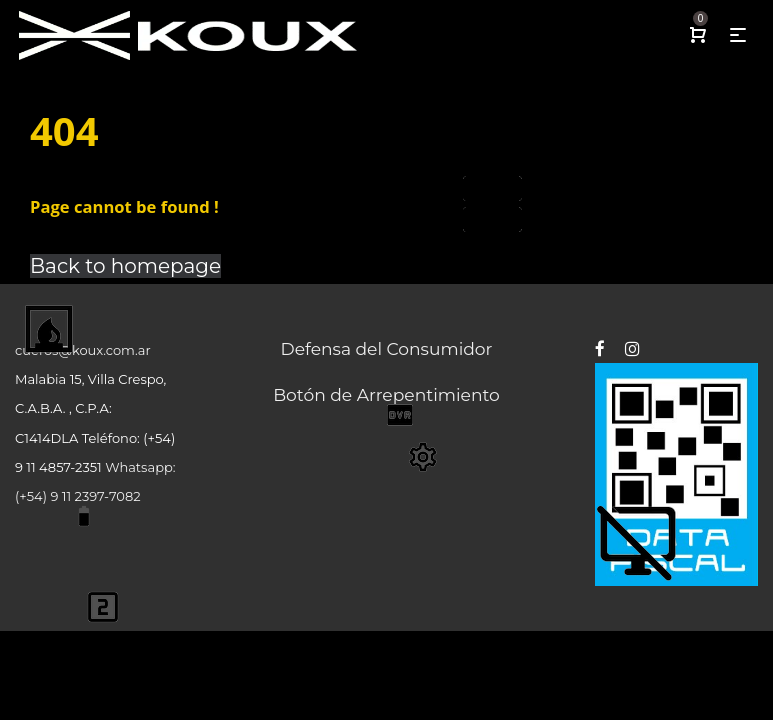 The width and height of the screenshot is (773, 720). Describe the element at coordinates (638, 541) in the screenshot. I see `desktop access is disabled or unavailable` at that location.